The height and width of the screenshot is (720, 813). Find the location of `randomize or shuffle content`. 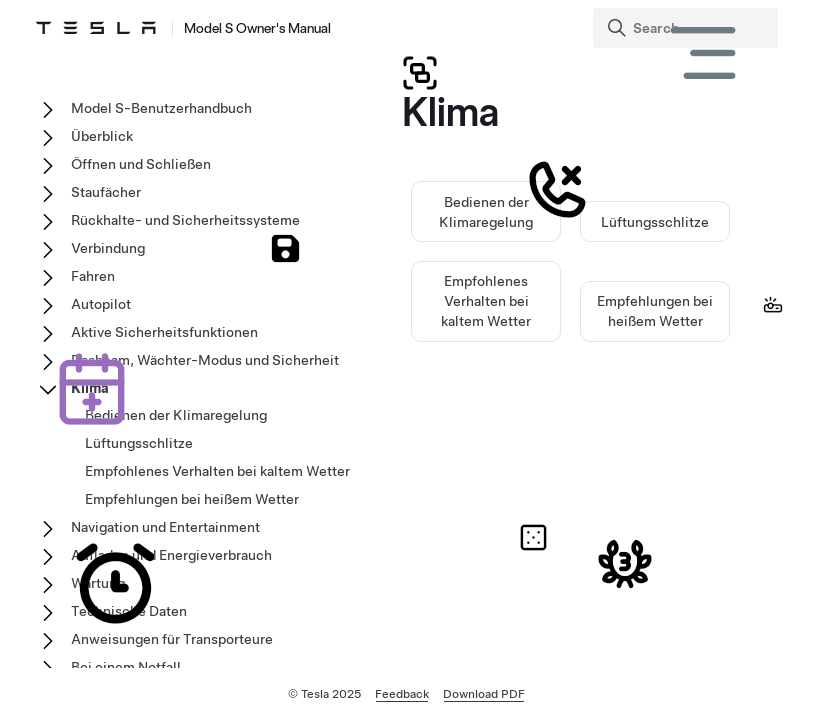

randomize or shuffle content is located at coordinates (533, 537).